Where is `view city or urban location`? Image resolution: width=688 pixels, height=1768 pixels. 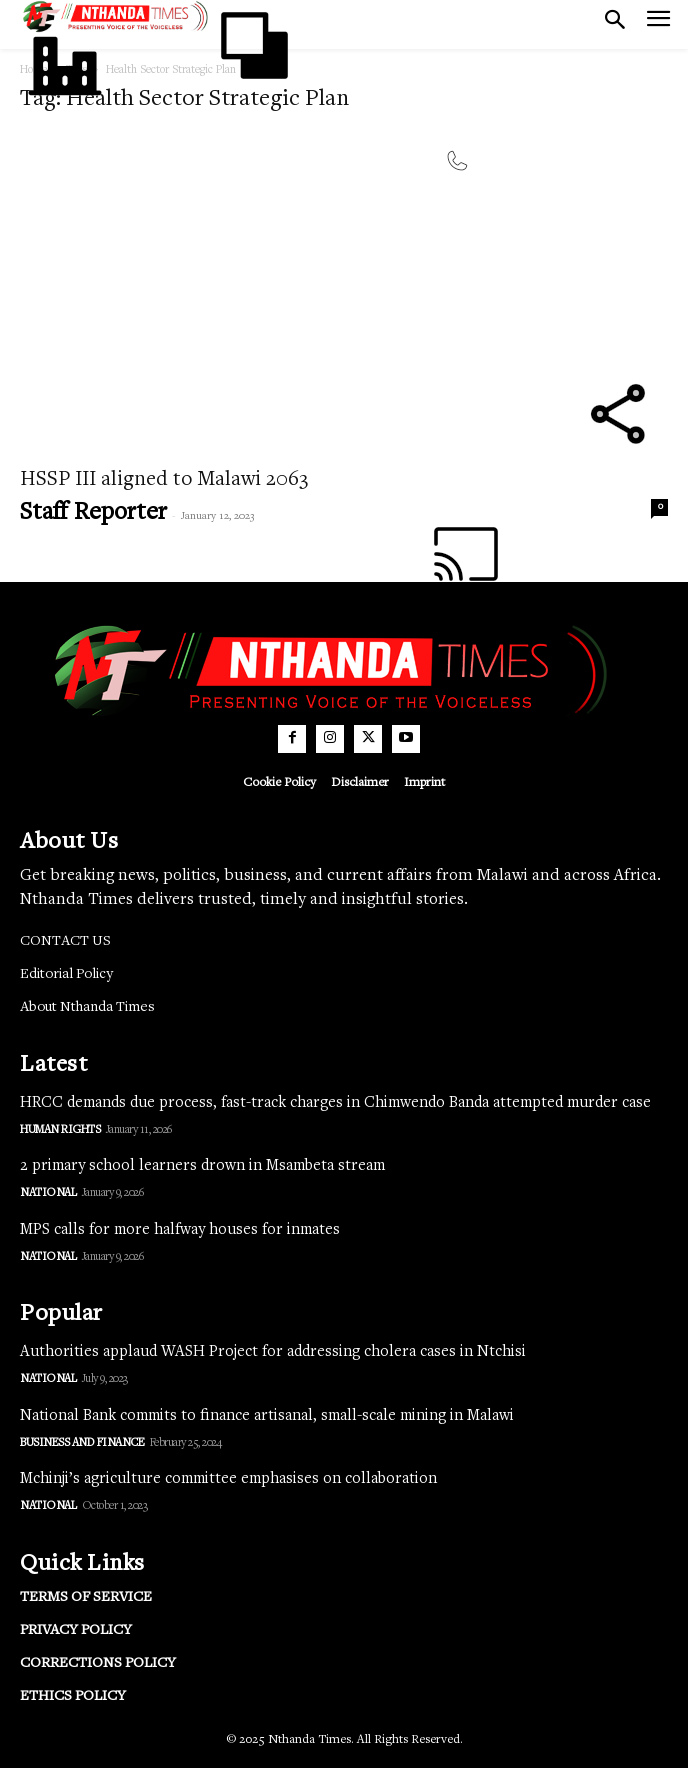
view city or urban location is located at coordinates (65, 66).